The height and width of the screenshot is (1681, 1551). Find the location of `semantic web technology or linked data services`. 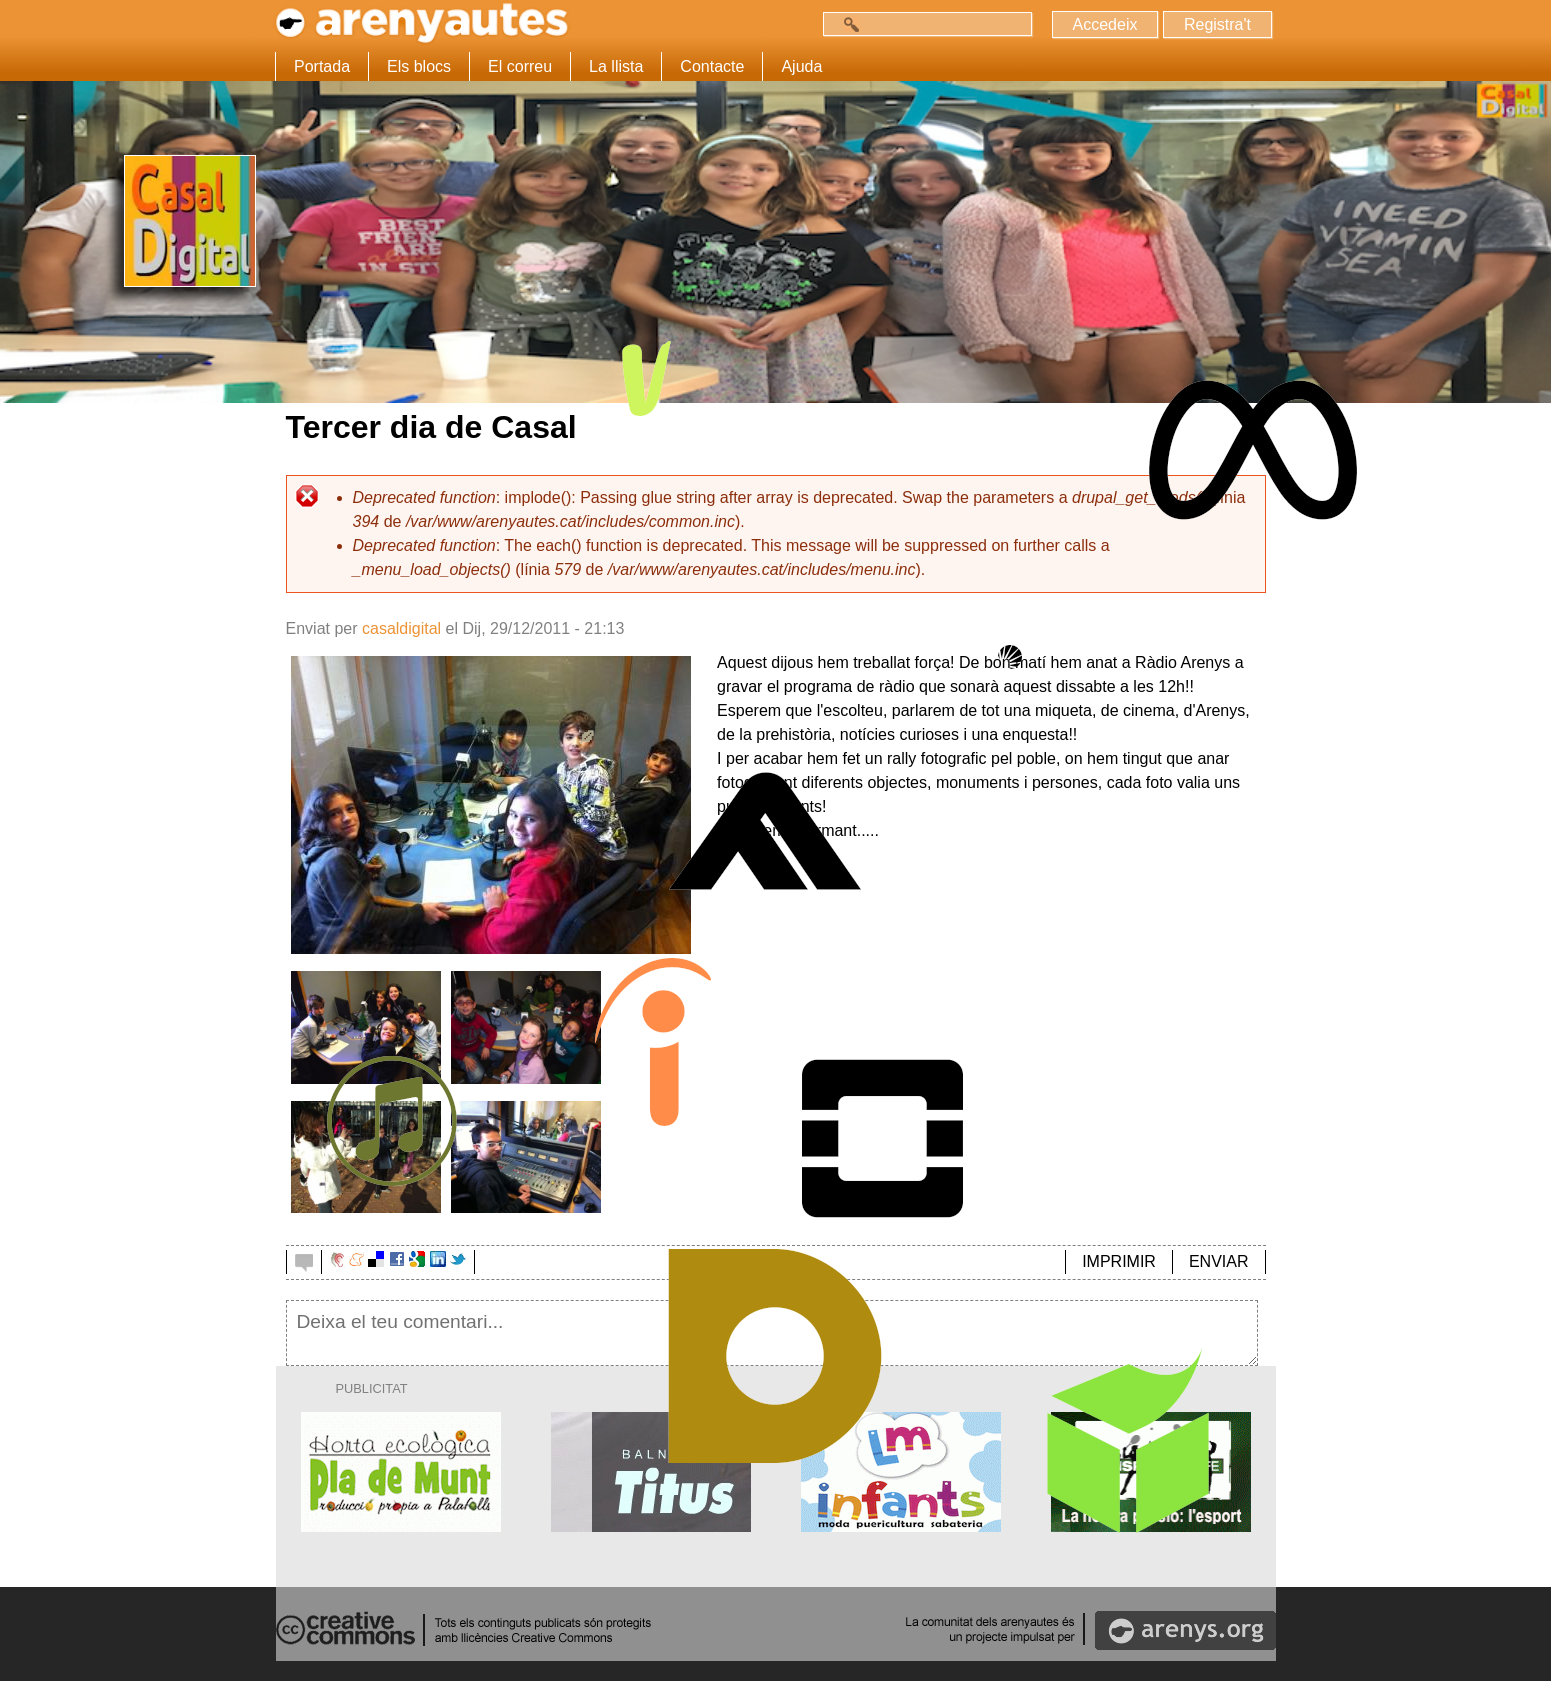

semantic web technology or linked data services is located at coordinates (1128, 1440).